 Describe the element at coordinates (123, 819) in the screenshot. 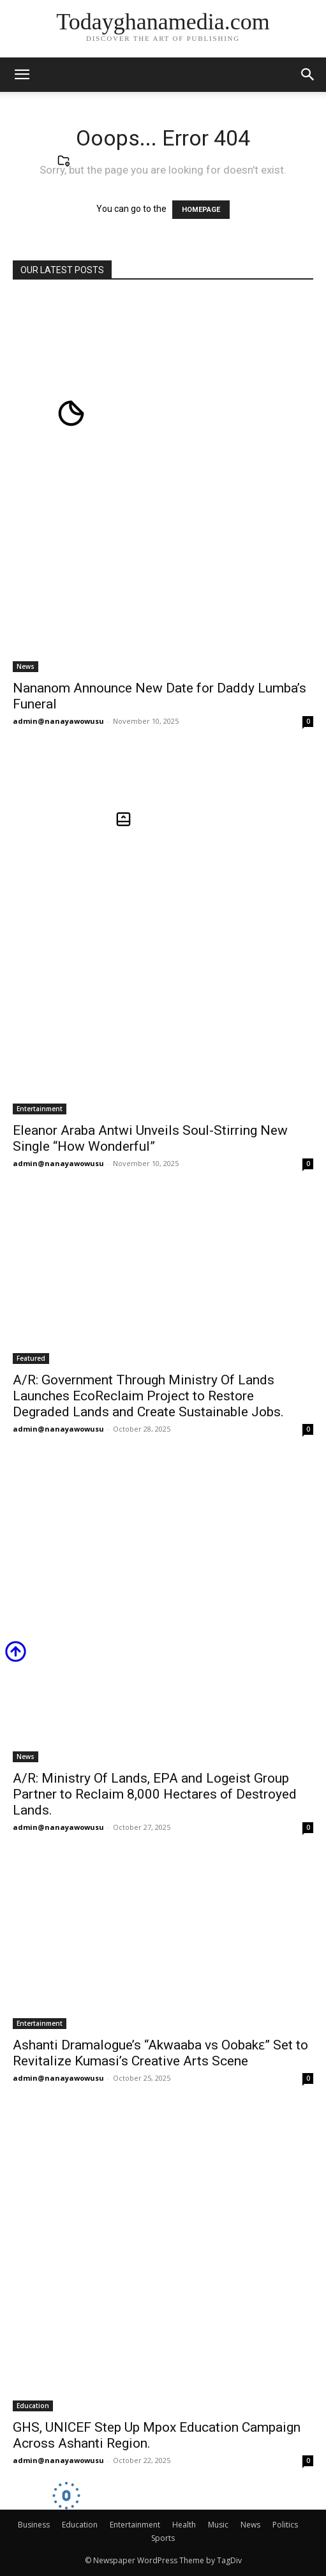

I see `expand the bottom bar panel` at that location.